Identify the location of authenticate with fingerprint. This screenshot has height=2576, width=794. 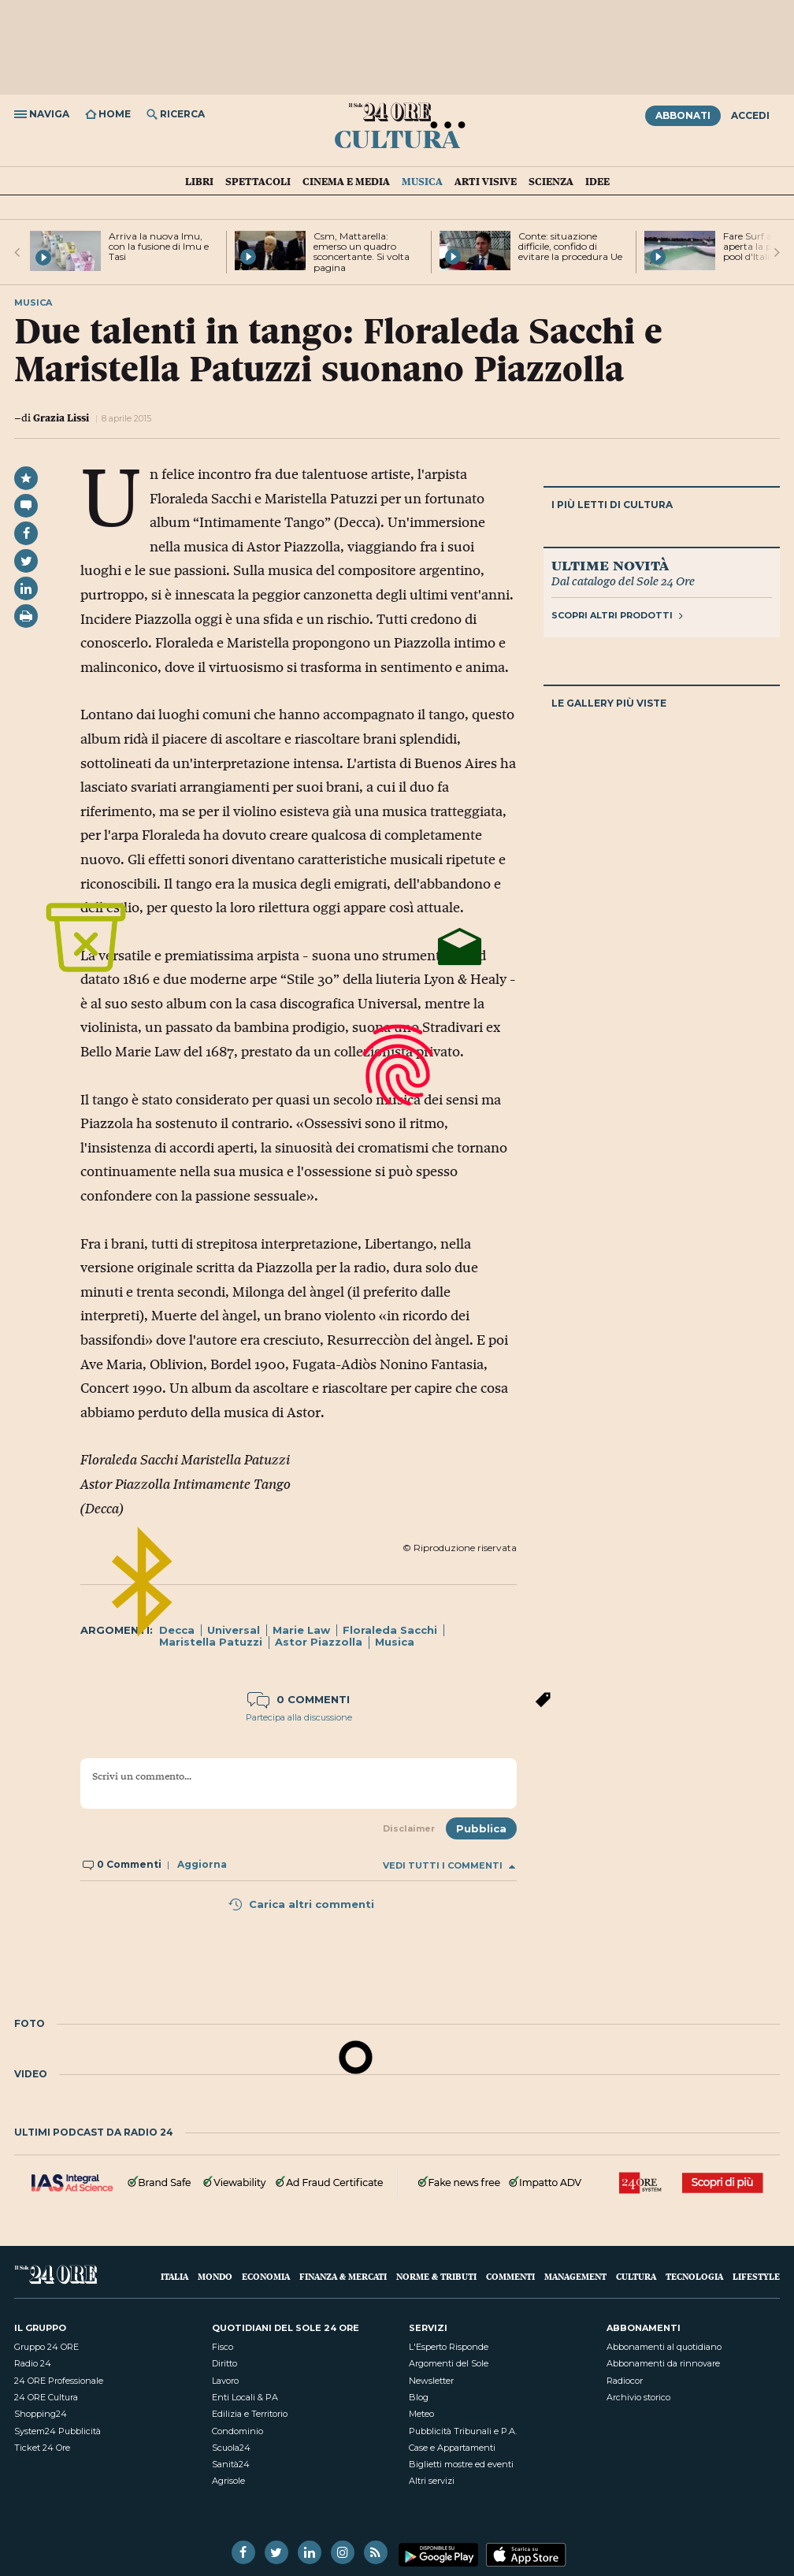
(398, 1065).